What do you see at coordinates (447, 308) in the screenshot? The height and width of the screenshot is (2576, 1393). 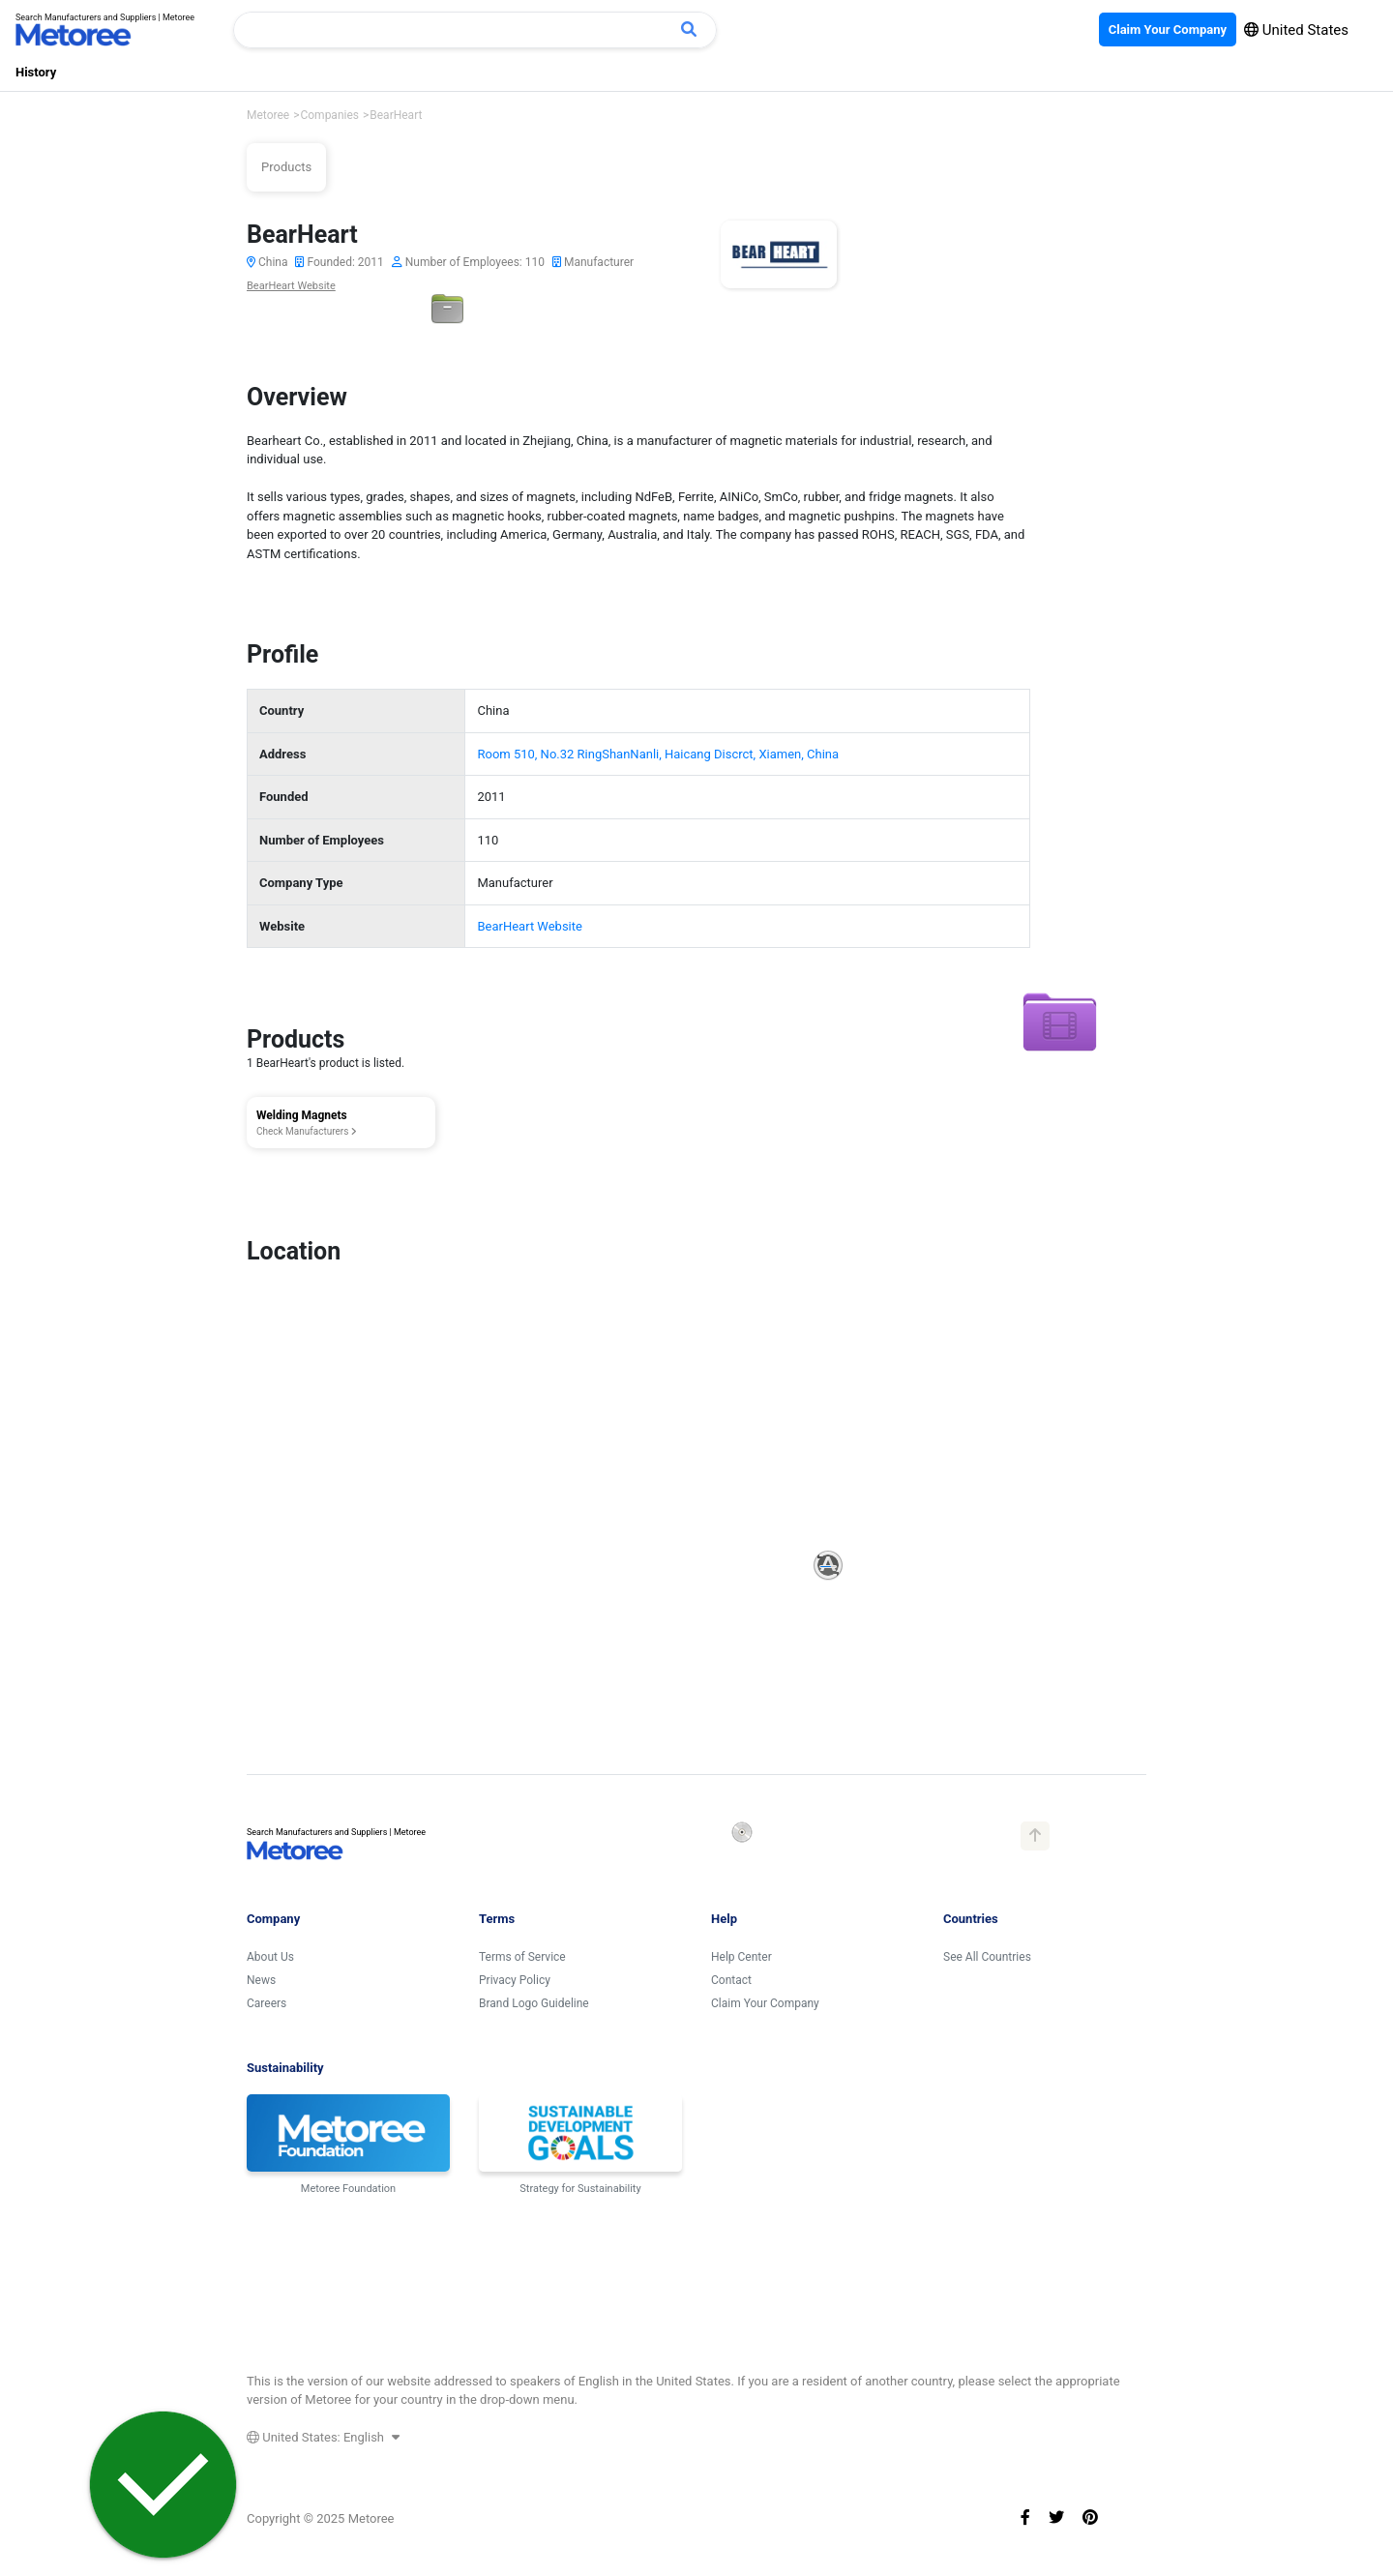 I see `open the nautilus file manager` at bounding box center [447, 308].